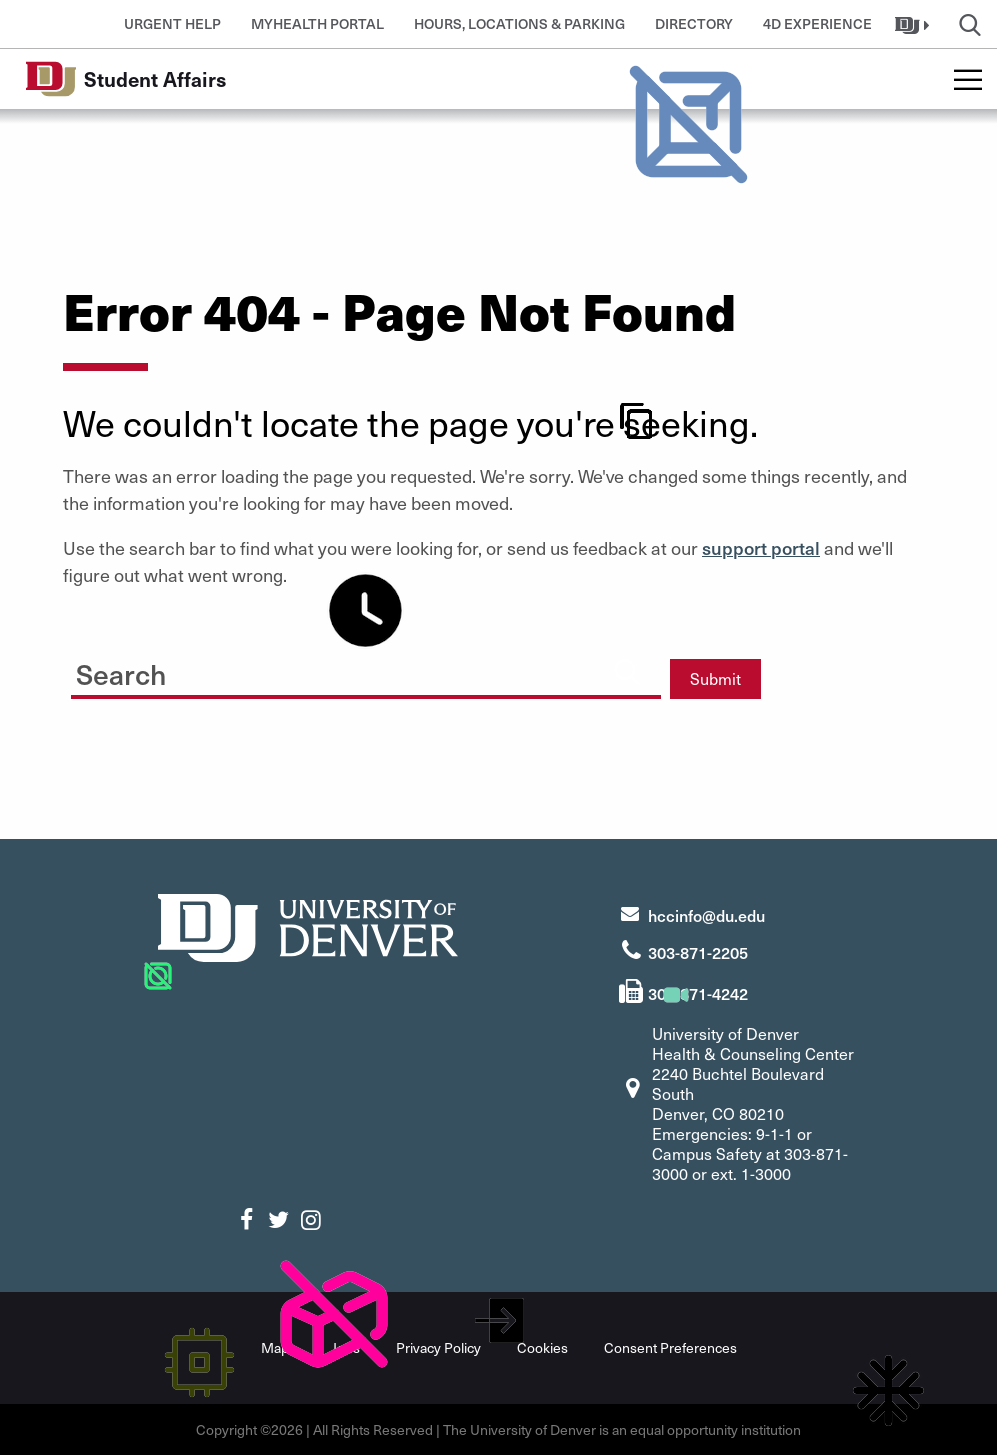 This screenshot has height=1455, width=997. I want to click on copy to clipboard, so click(637, 421).